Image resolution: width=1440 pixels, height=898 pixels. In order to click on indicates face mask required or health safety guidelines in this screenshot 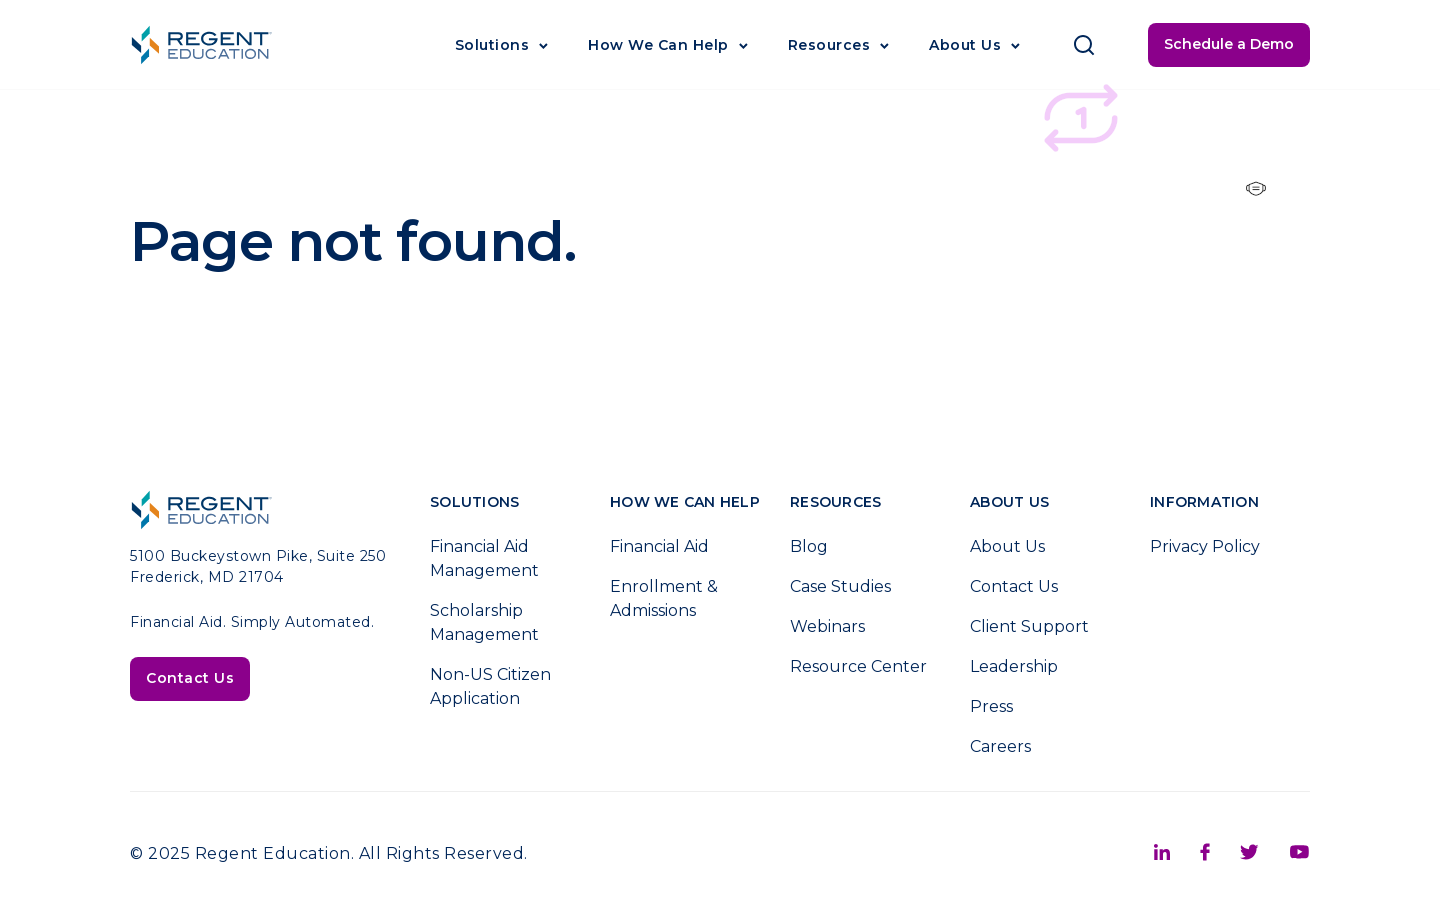, I will do `click(1256, 189)`.